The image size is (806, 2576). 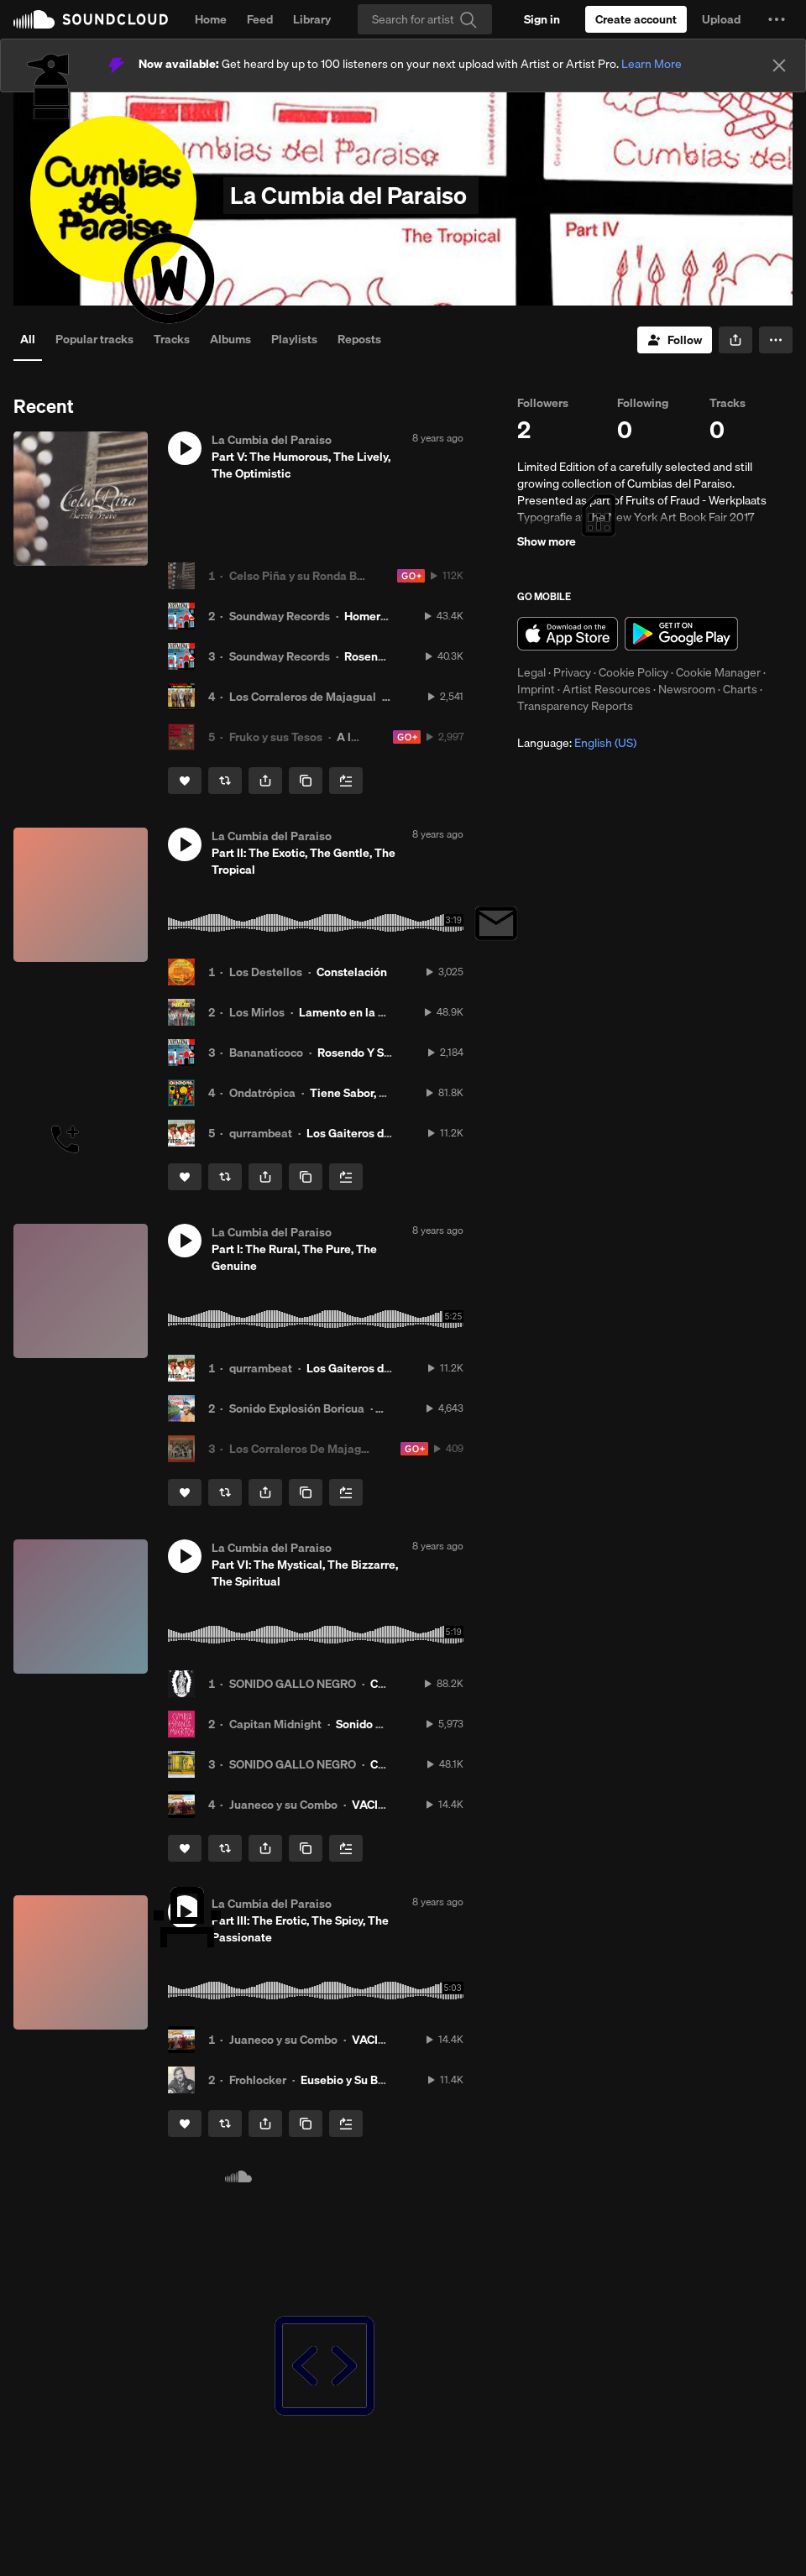 What do you see at coordinates (187, 1917) in the screenshot?
I see `select or reserve a seat` at bounding box center [187, 1917].